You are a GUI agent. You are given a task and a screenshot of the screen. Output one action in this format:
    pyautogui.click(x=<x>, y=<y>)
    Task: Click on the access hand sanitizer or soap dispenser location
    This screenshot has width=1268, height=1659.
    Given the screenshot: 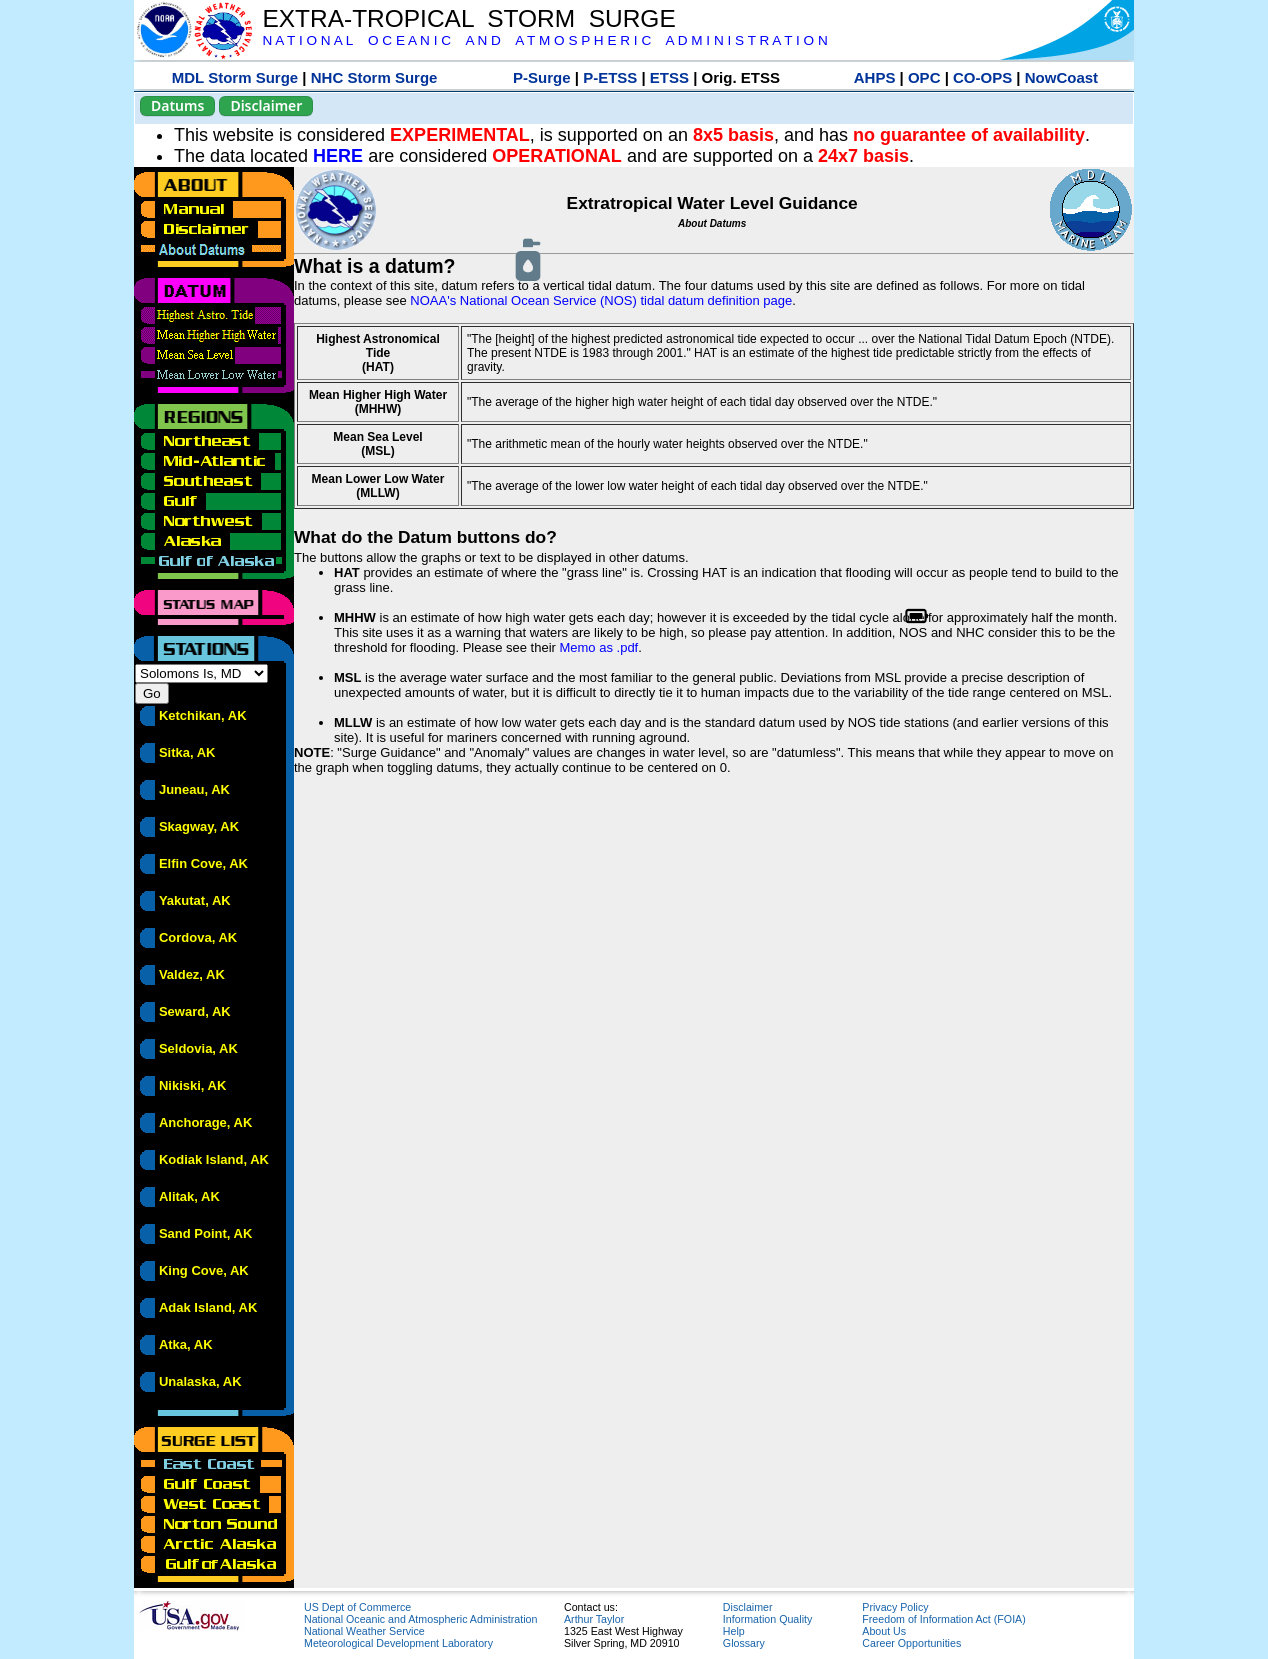 What is the action you would take?
    pyautogui.click(x=528, y=261)
    